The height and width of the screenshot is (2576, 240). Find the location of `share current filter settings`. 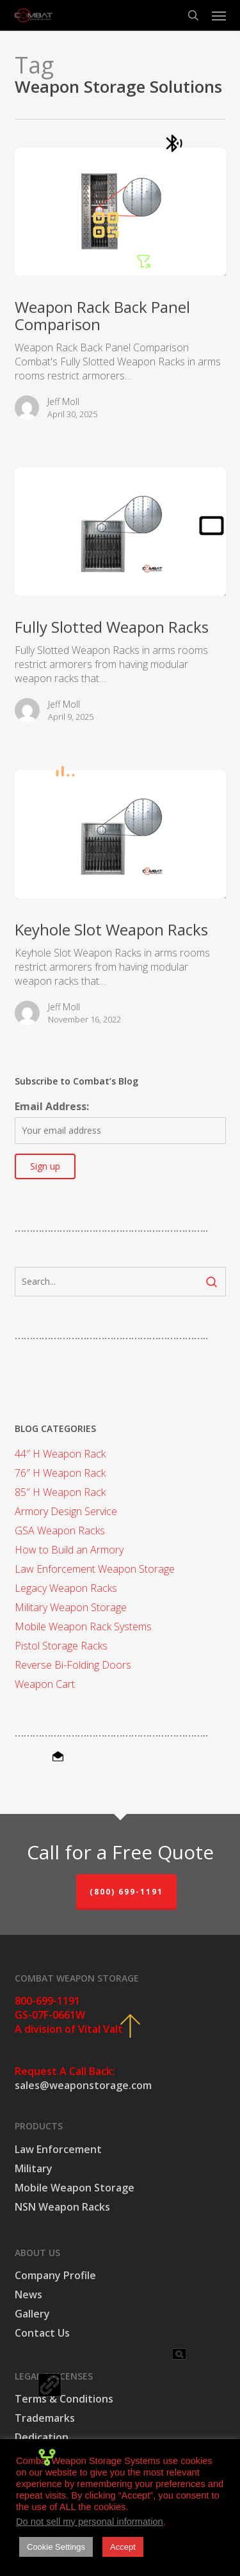

share current filter settings is located at coordinates (143, 261).